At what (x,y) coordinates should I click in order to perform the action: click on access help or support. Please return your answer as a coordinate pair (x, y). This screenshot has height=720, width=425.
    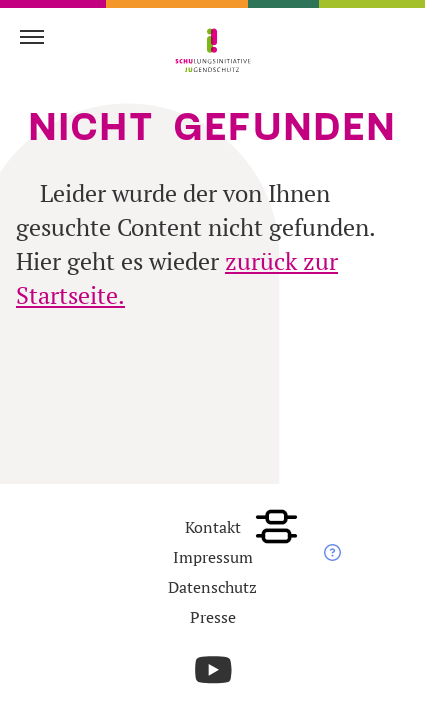
    Looking at the image, I should click on (332, 552).